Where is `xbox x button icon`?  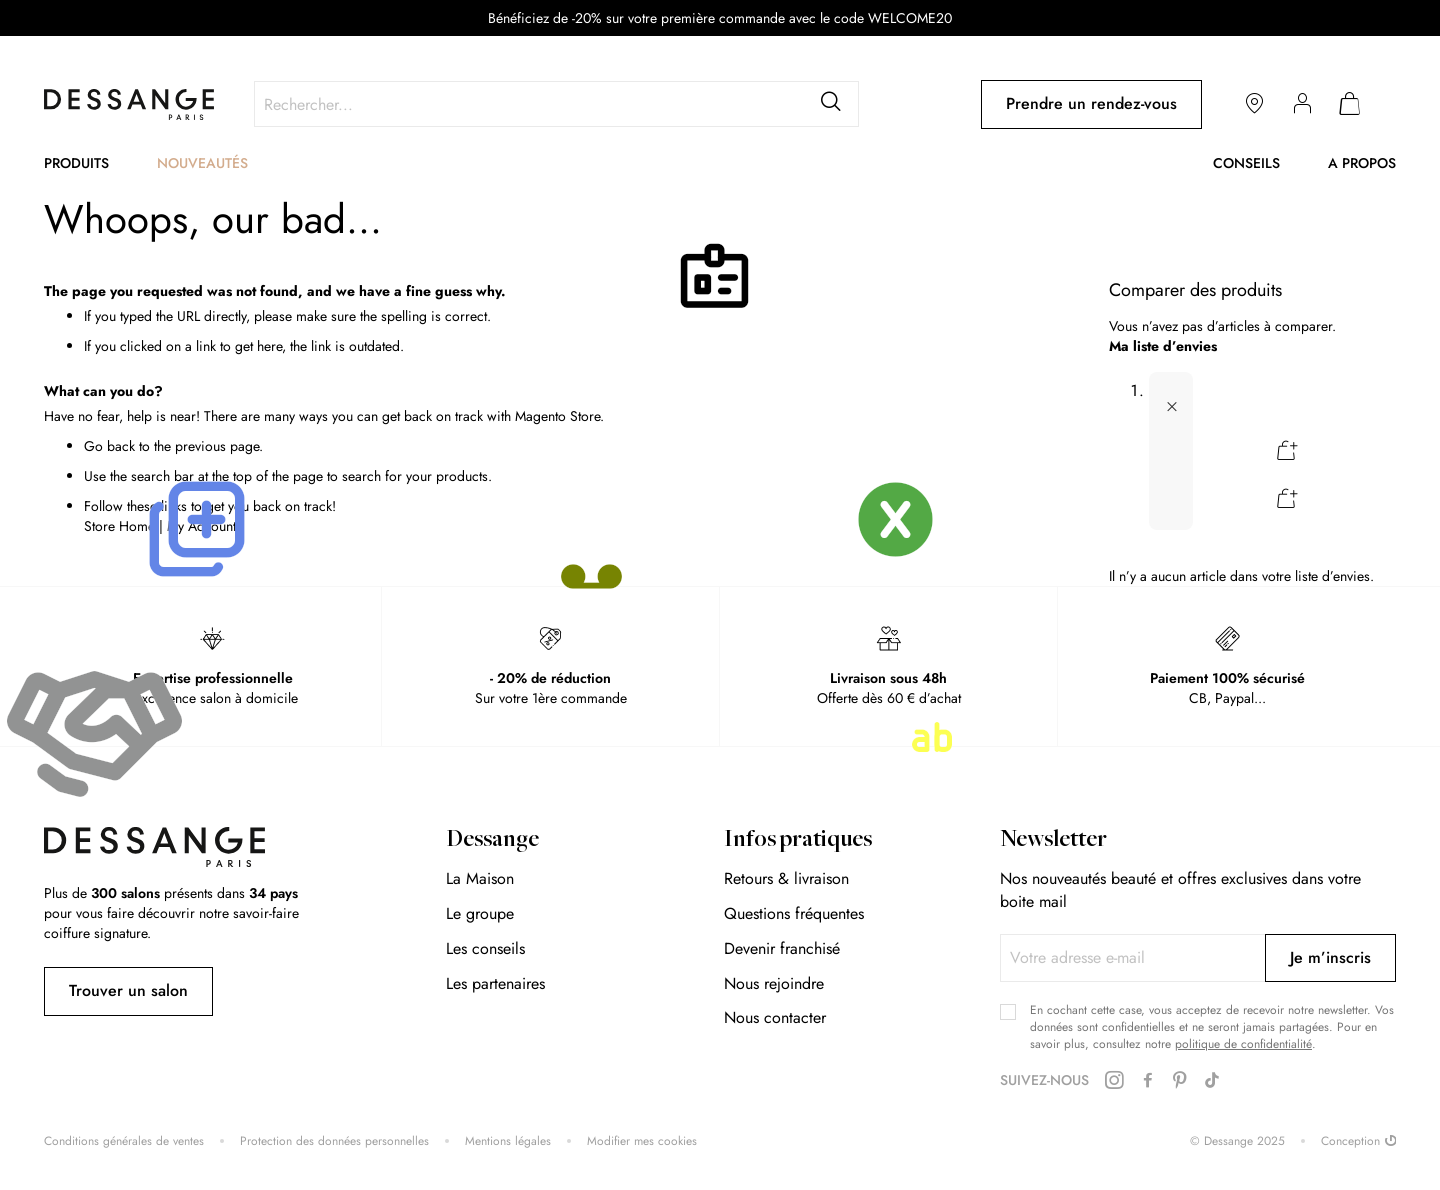 xbox x button icon is located at coordinates (895, 519).